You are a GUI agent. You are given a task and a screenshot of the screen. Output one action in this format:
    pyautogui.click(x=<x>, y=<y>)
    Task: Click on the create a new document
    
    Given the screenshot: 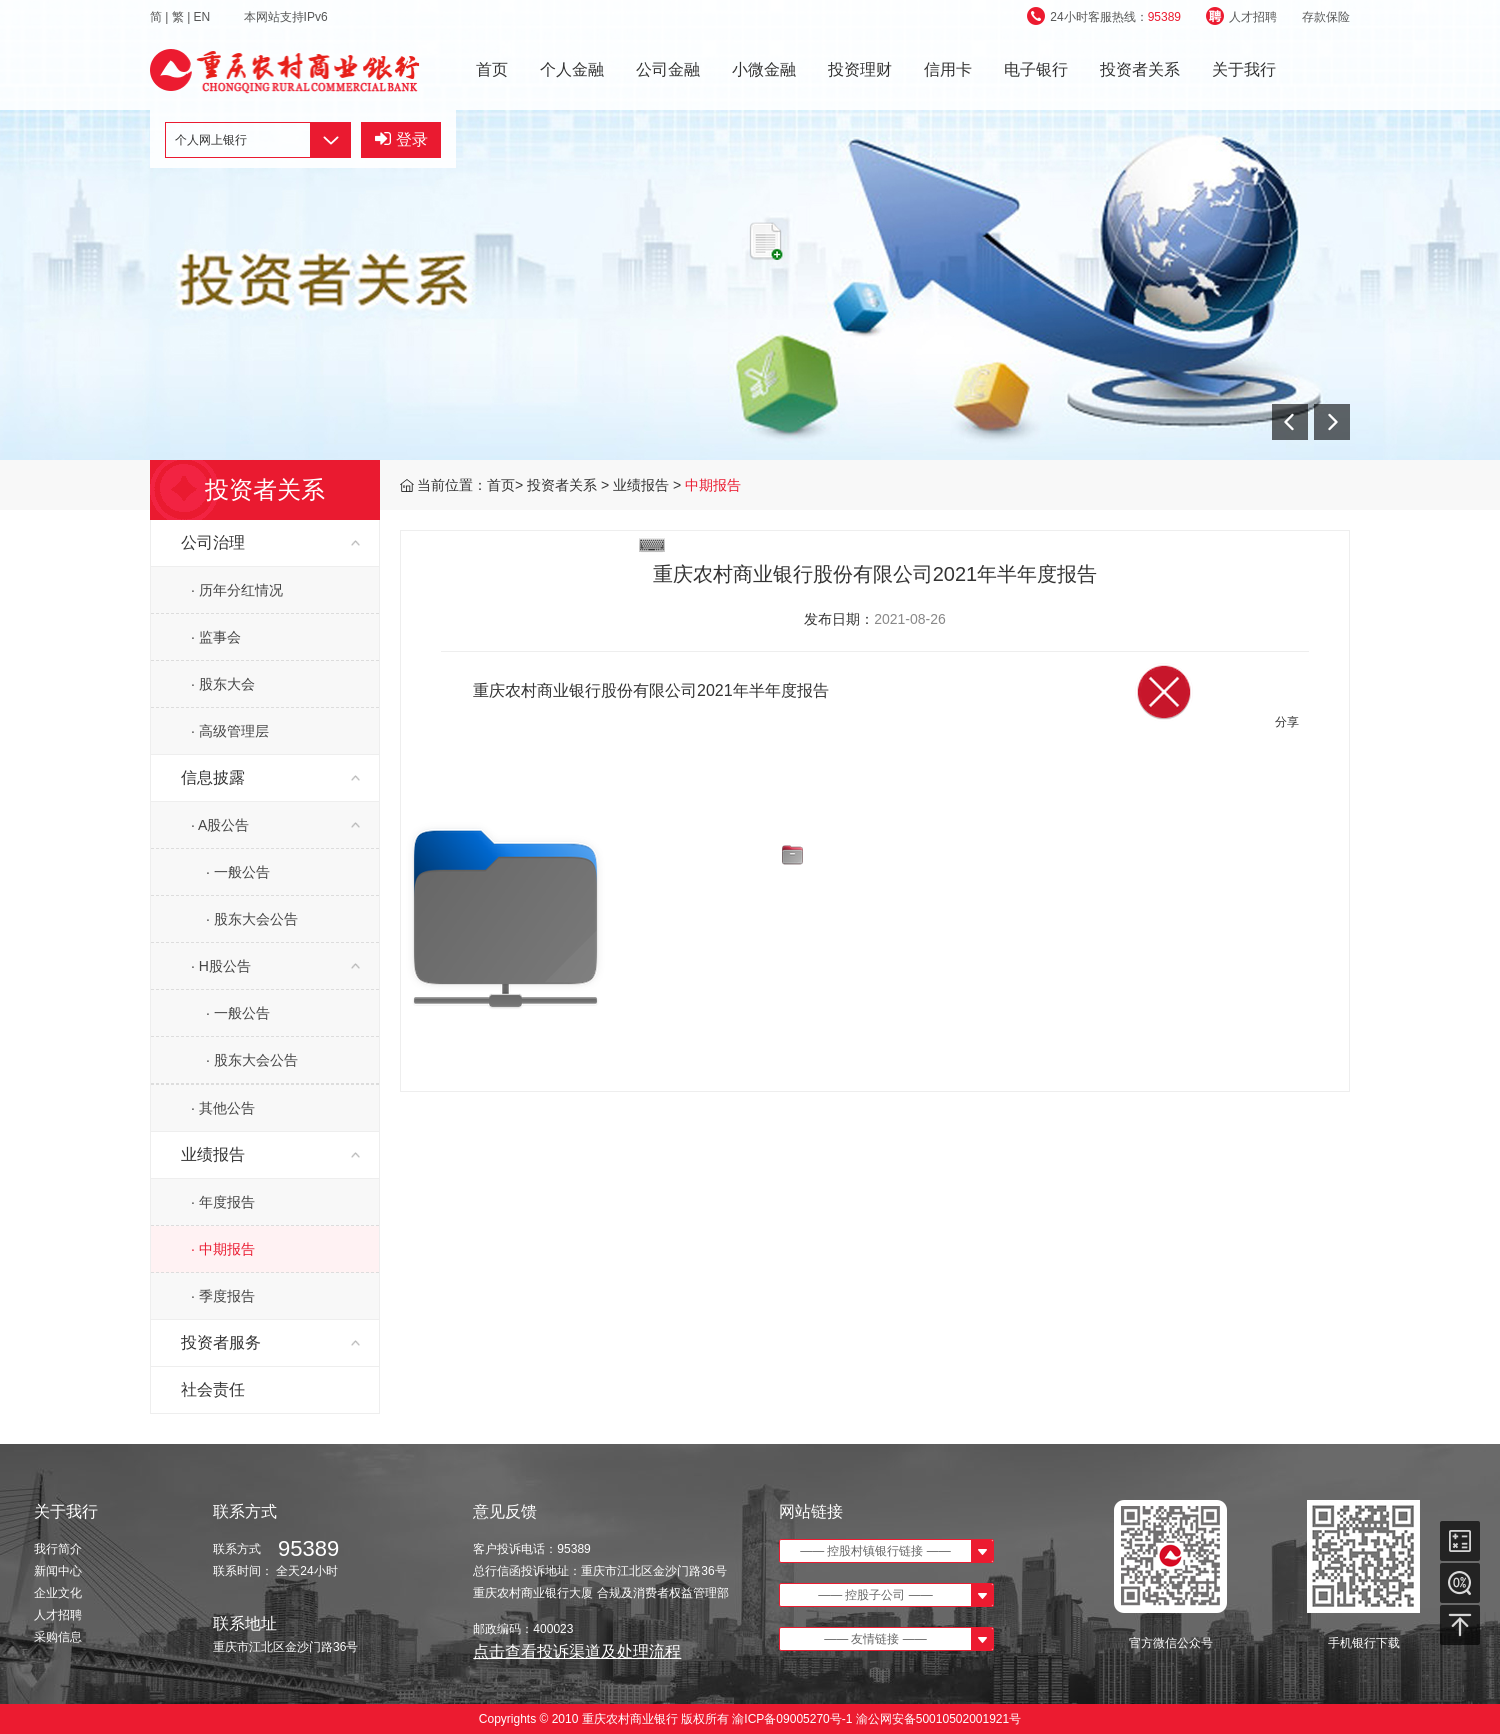 What is the action you would take?
    pyautogui.click(x=765, y=240)
    